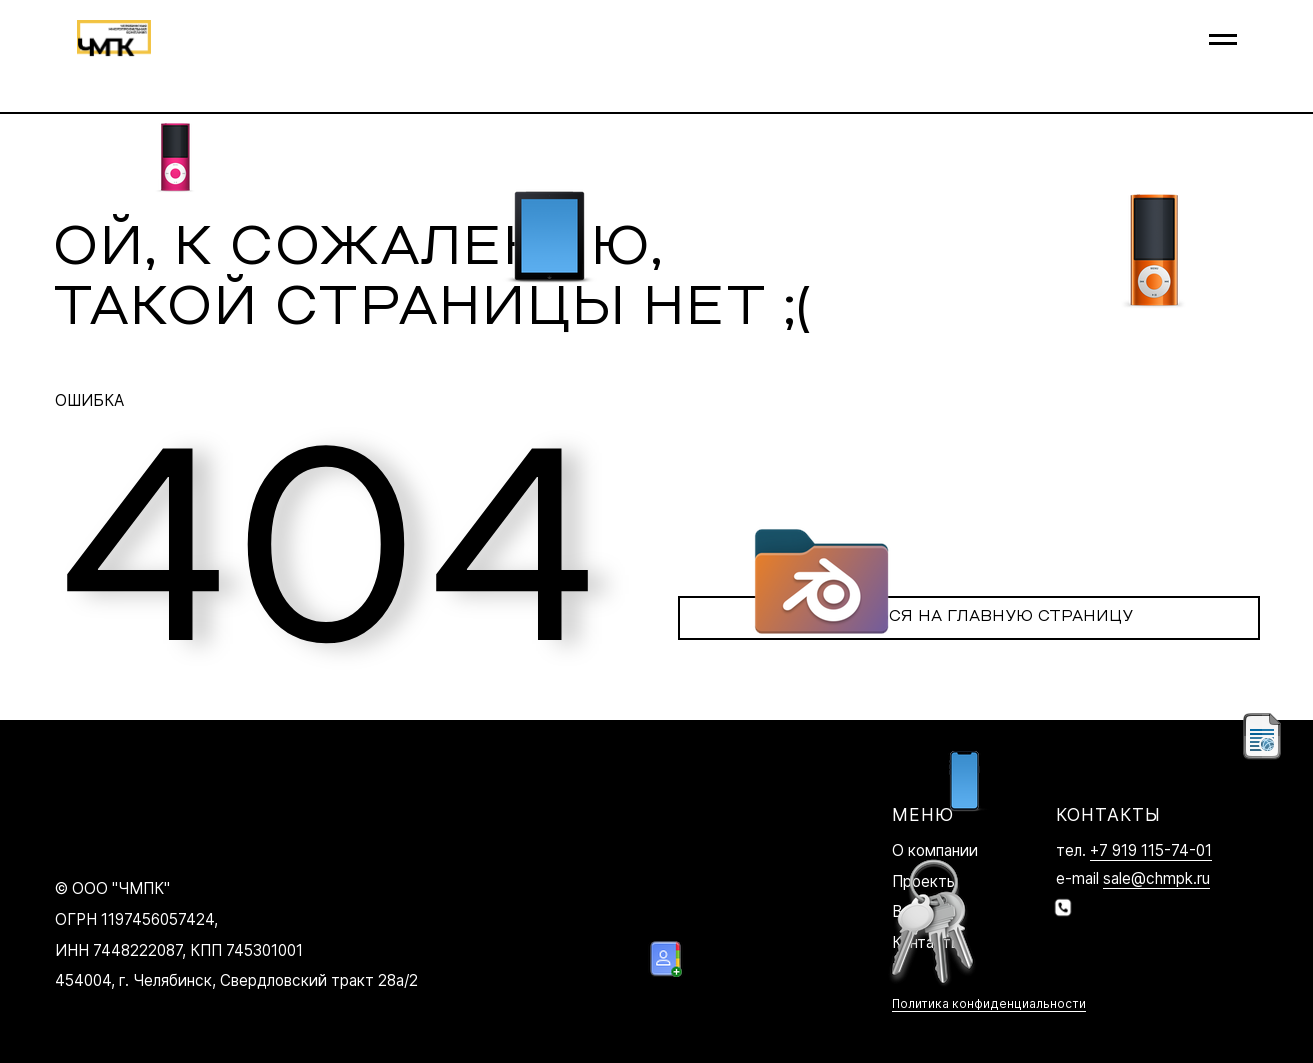  What do you see at coordinates (964, 781) in the screenshot?
I see `iPhone device connected to this mac` at bounding box center [964, 781].